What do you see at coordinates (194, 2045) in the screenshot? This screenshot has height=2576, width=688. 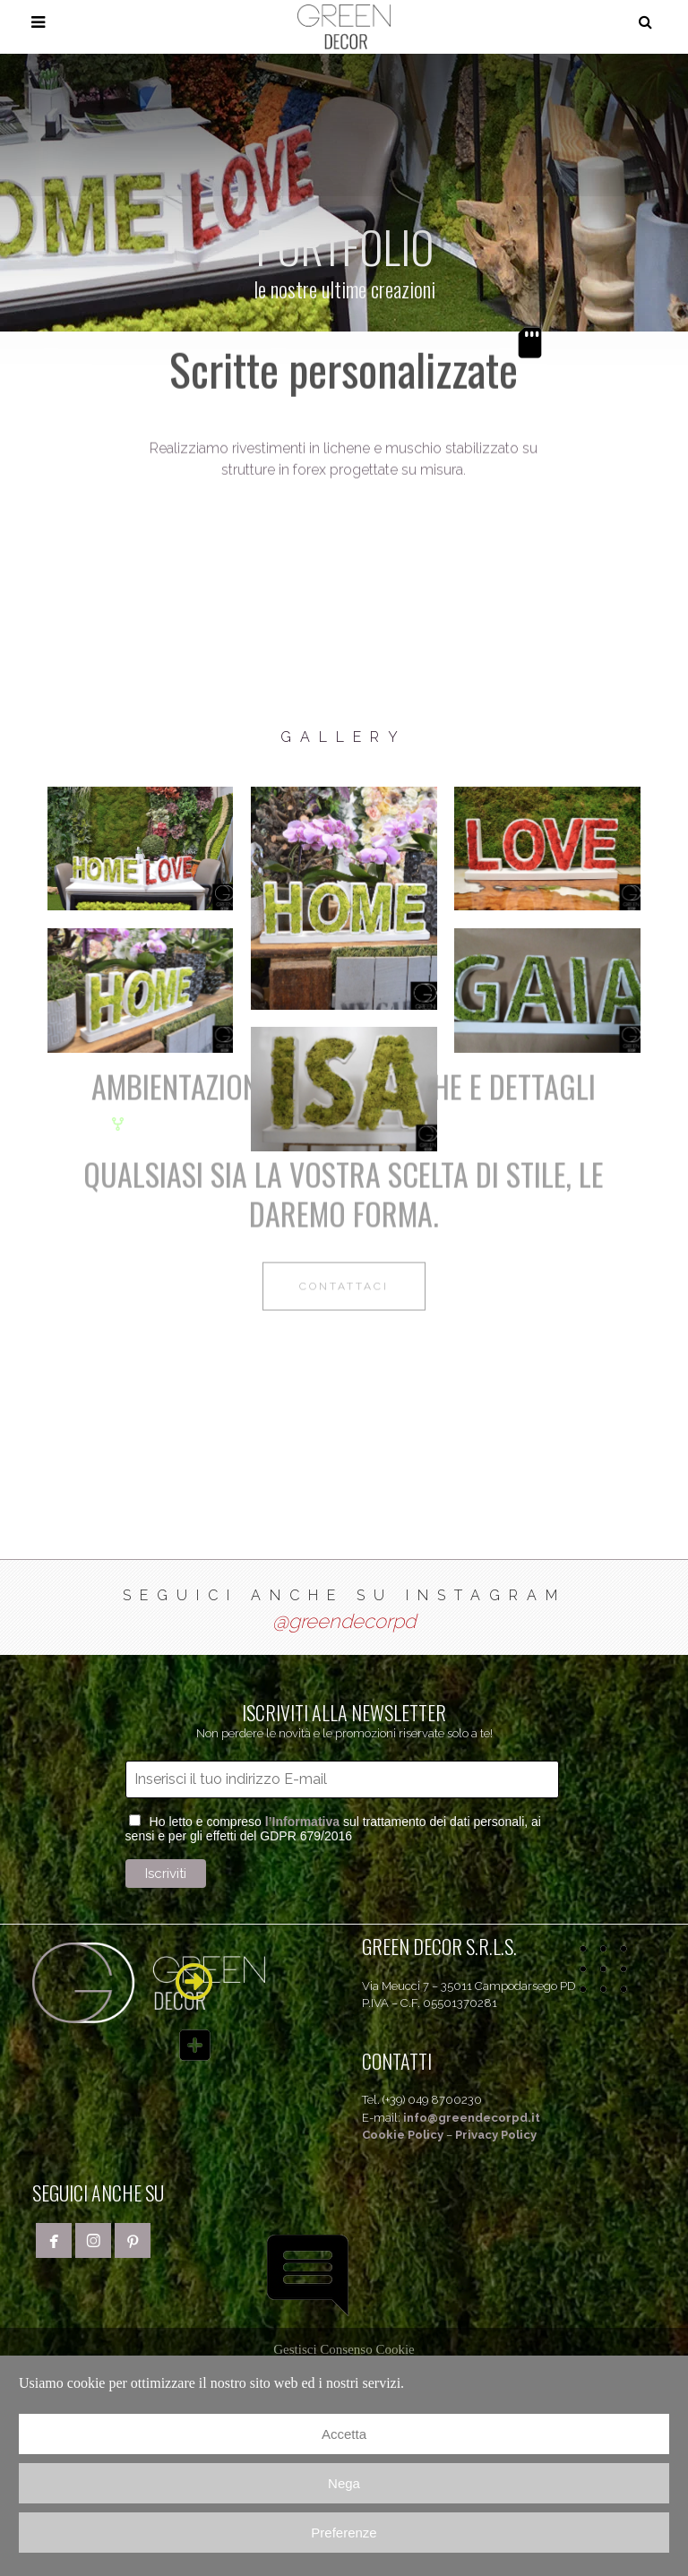 I see `add a new item` at bounding box center [194, 2045].